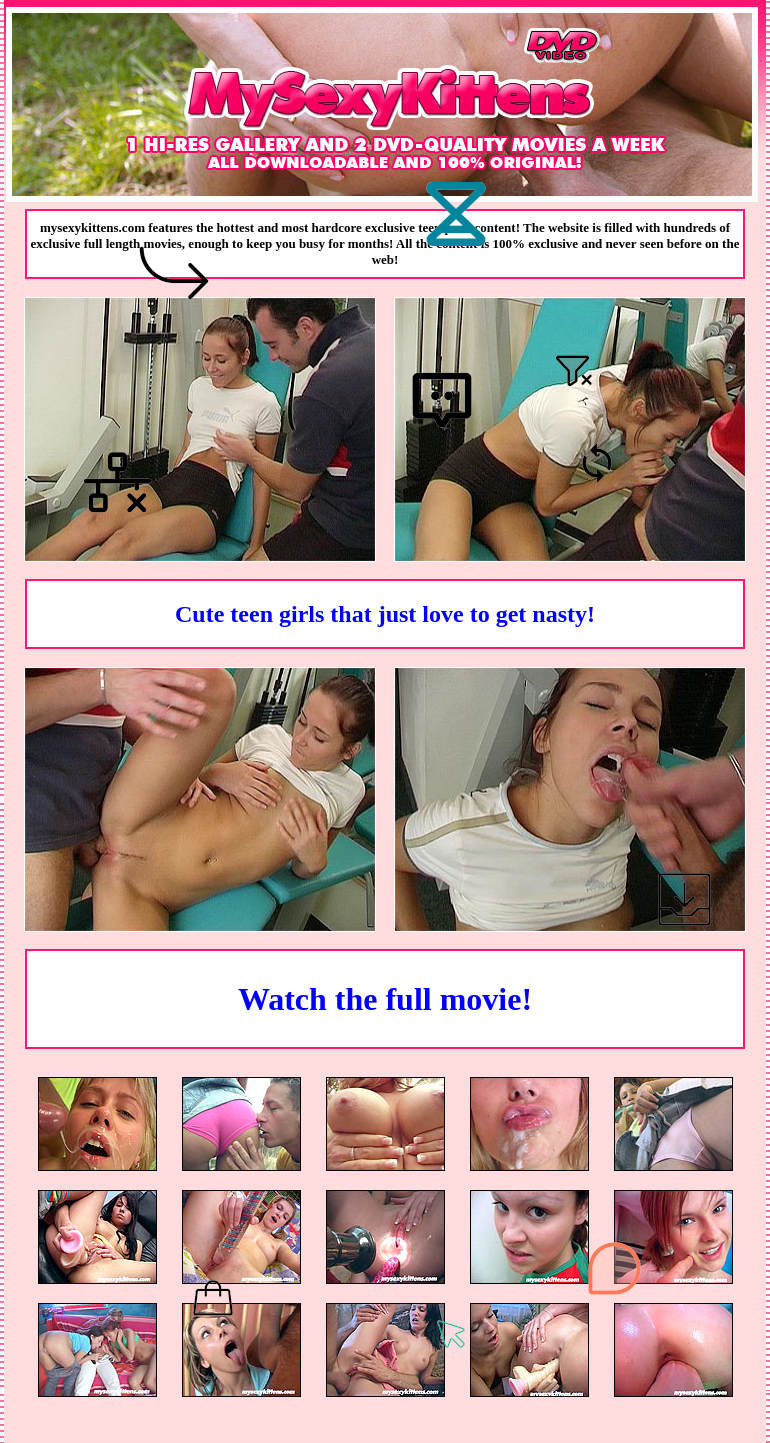  I want to click on clear all active filters, so click(572, 369).